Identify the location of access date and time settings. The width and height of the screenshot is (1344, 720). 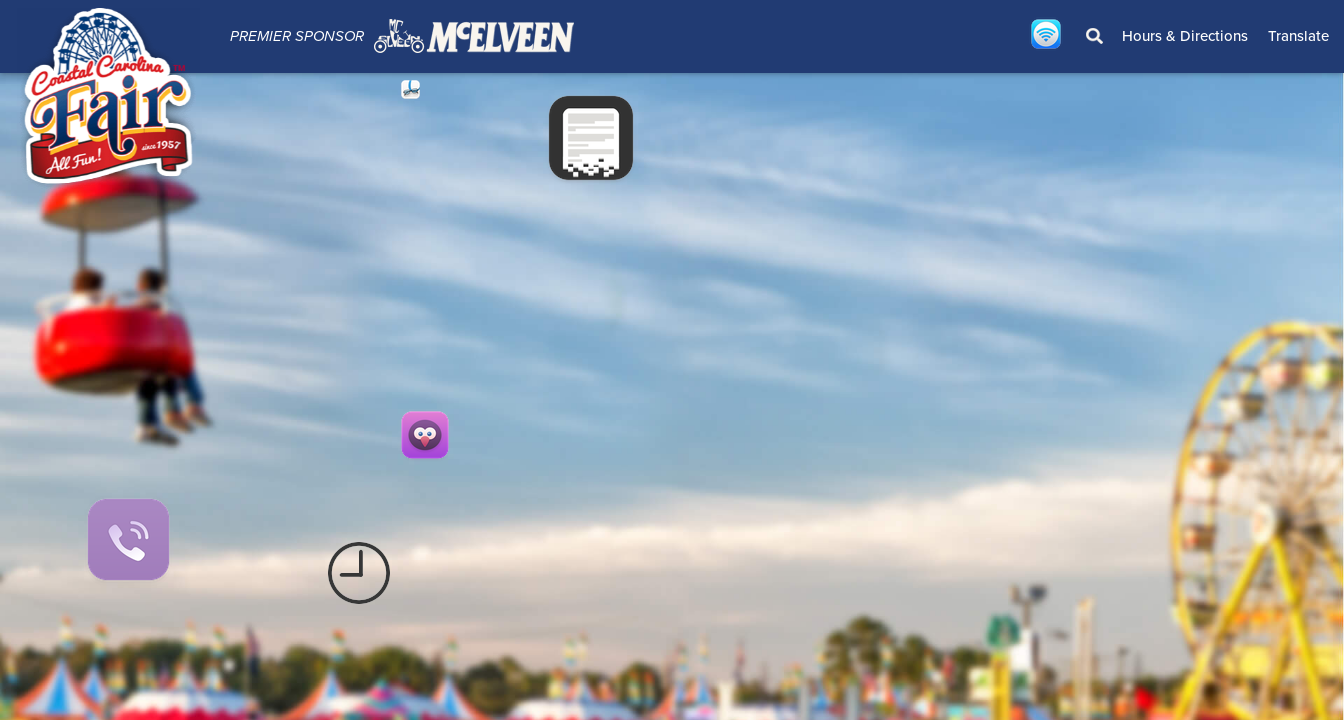
(359, 573).